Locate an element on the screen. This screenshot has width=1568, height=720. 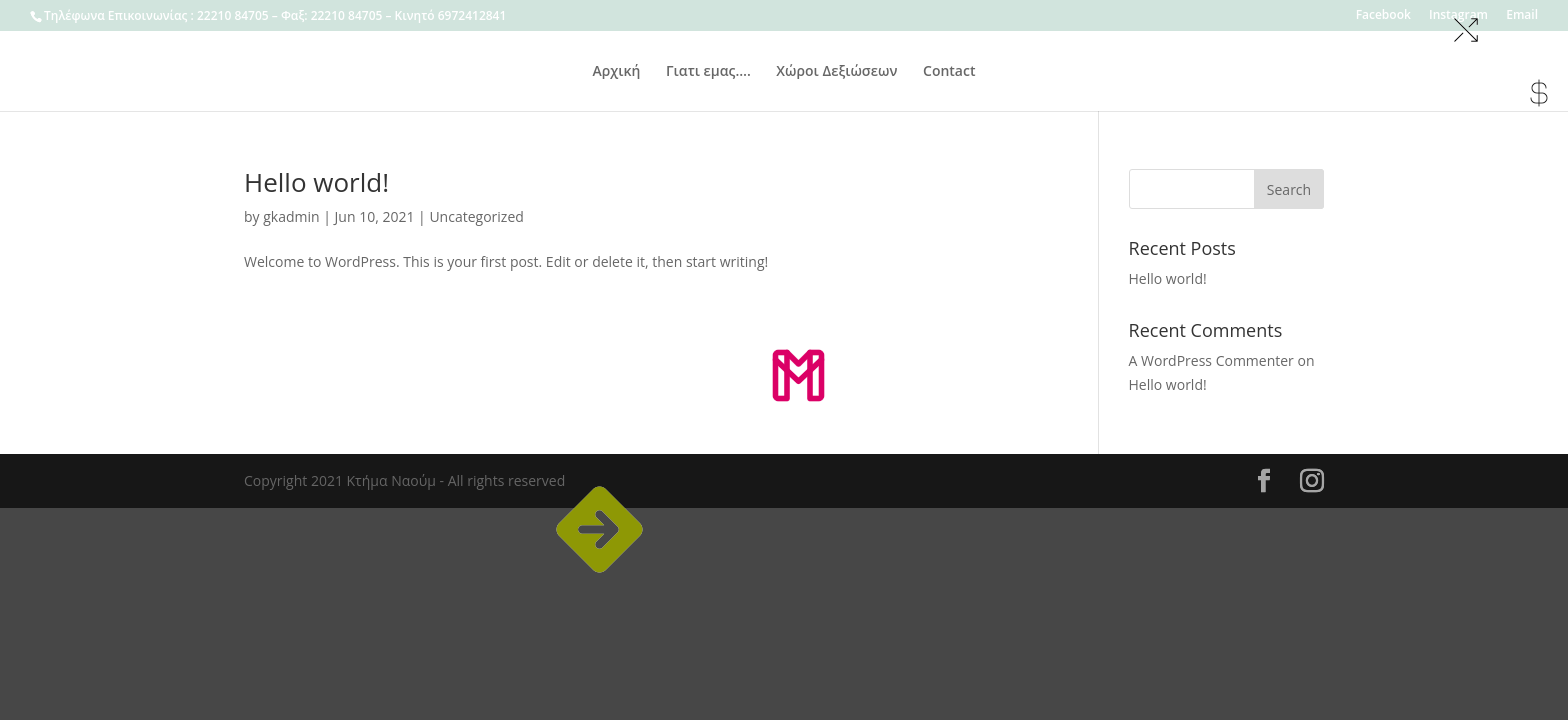
navigate to next step or section is located at coordinates (599, 529).